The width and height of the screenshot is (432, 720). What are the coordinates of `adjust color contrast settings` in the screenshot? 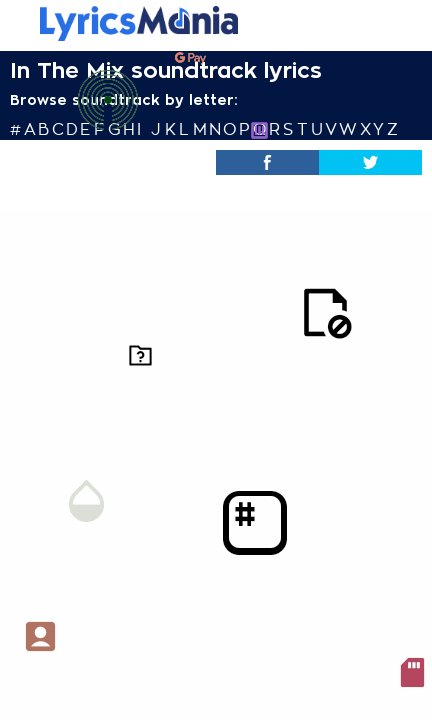 It's located at (86, 502).